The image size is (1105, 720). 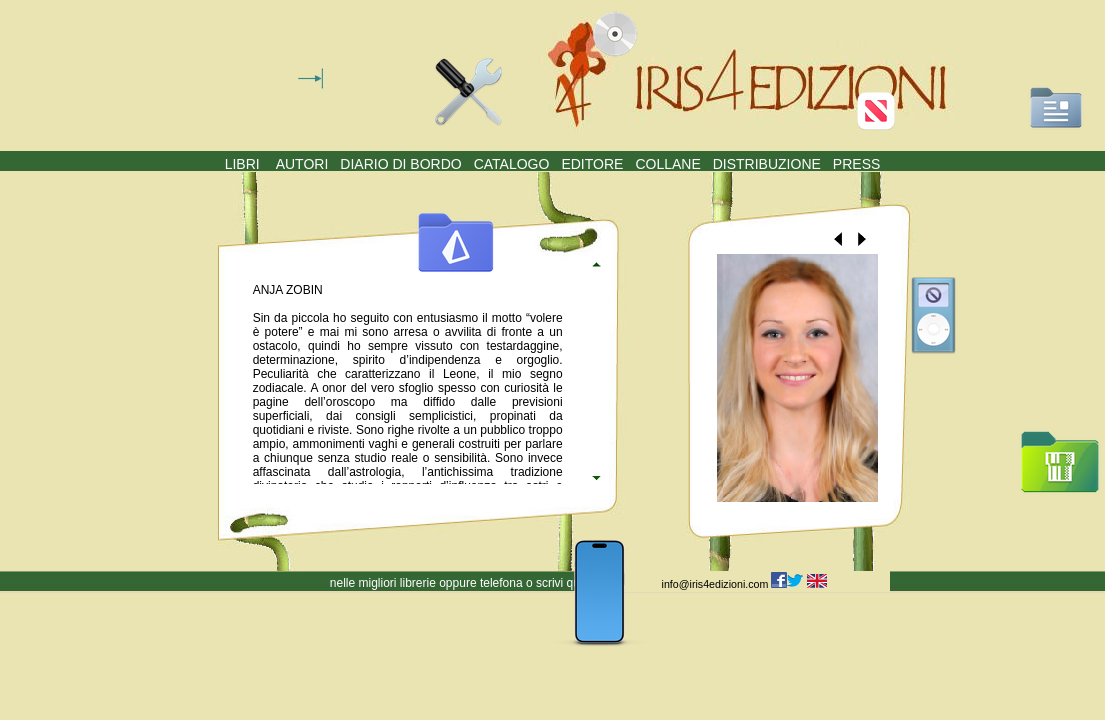 I want to click on open folder containing Prisma project files, so click(x=455, y=244).